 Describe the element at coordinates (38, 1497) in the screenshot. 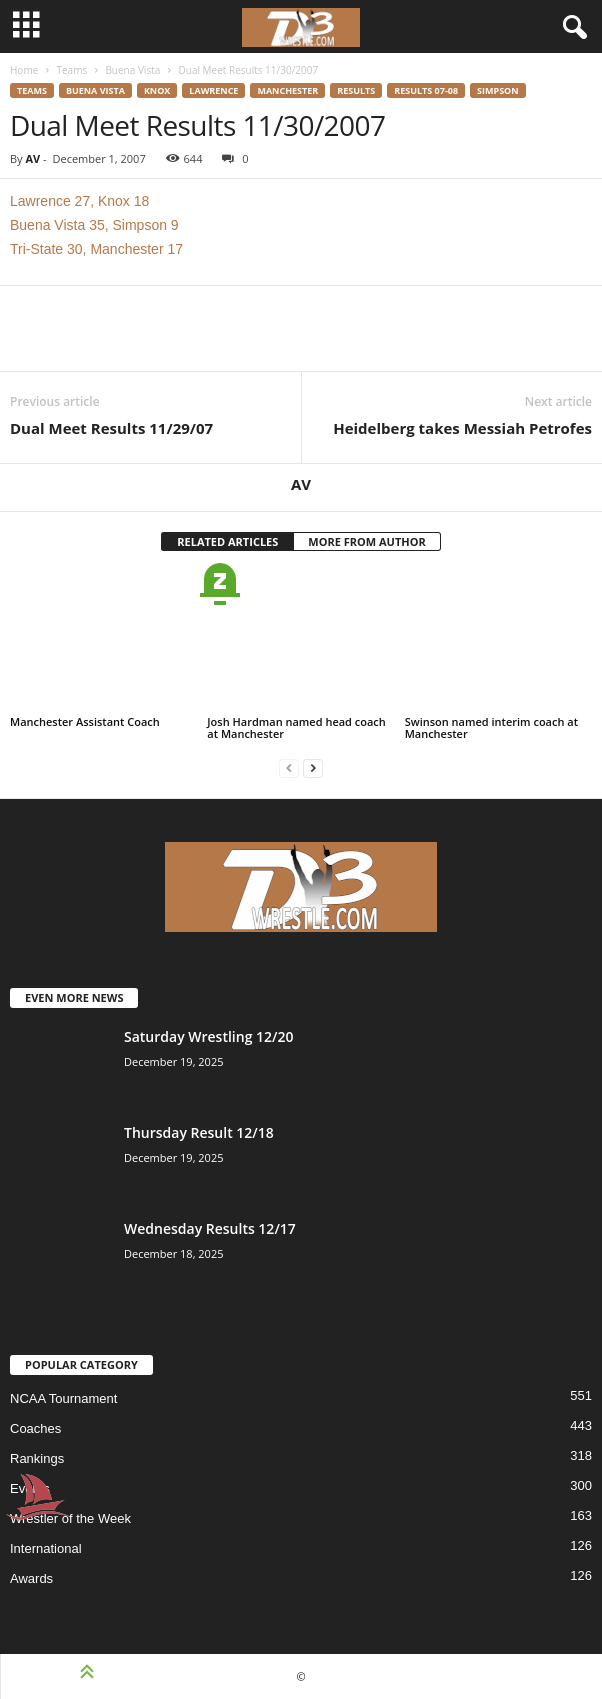

I see `open phpMyAdmin database management tool` at that location.